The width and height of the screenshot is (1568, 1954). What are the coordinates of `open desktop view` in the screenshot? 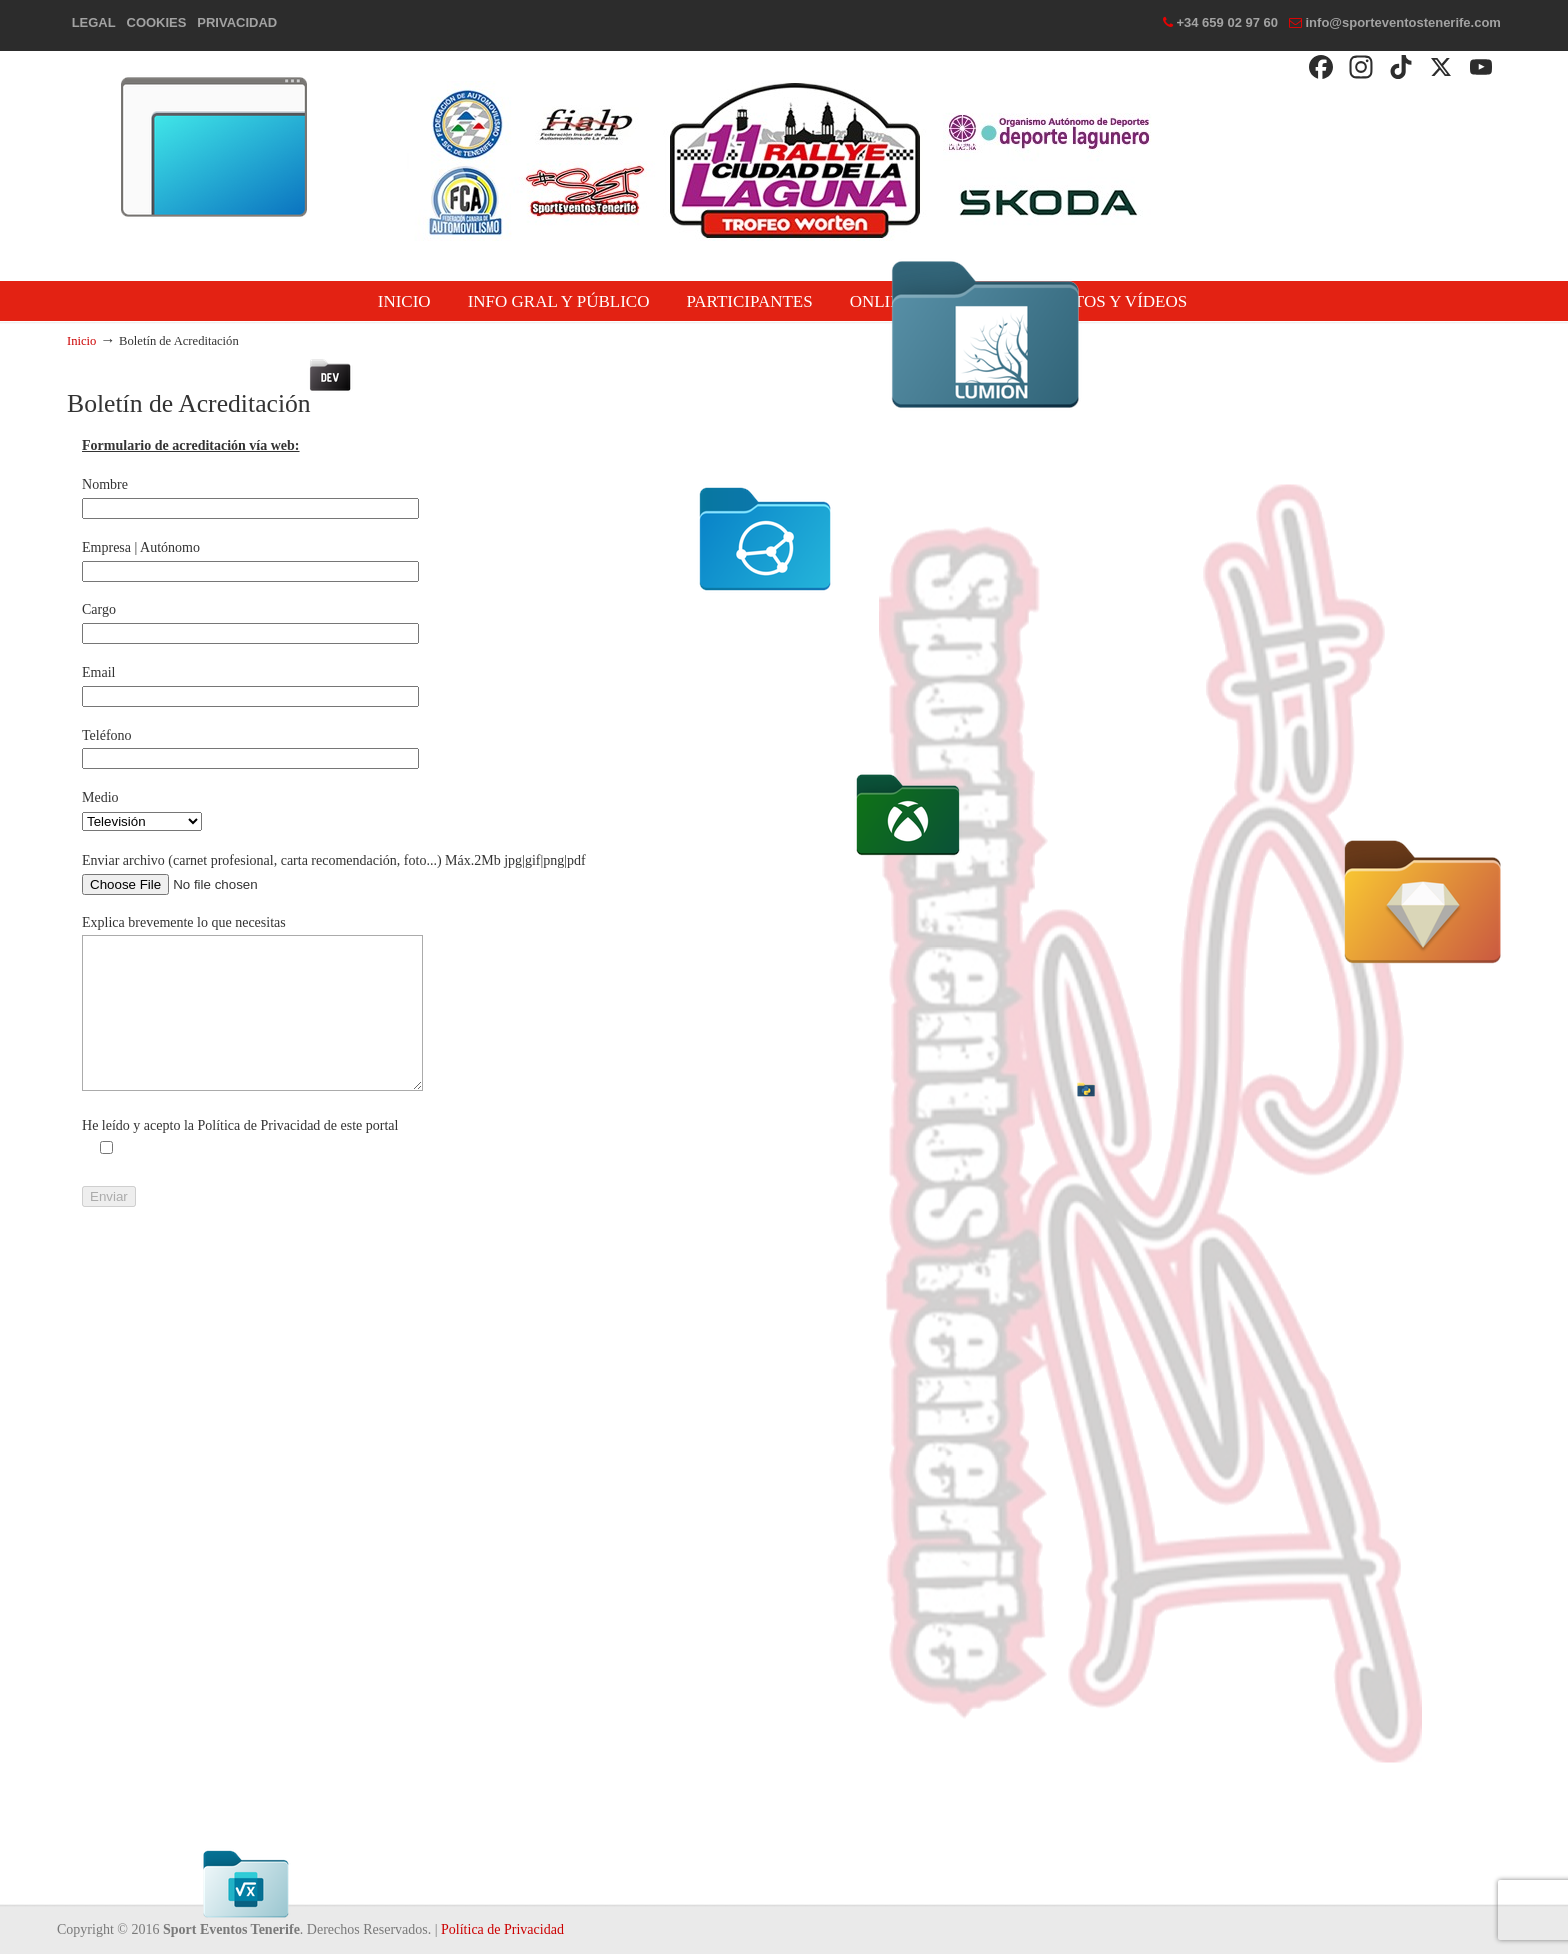 It's located at (214, 147).